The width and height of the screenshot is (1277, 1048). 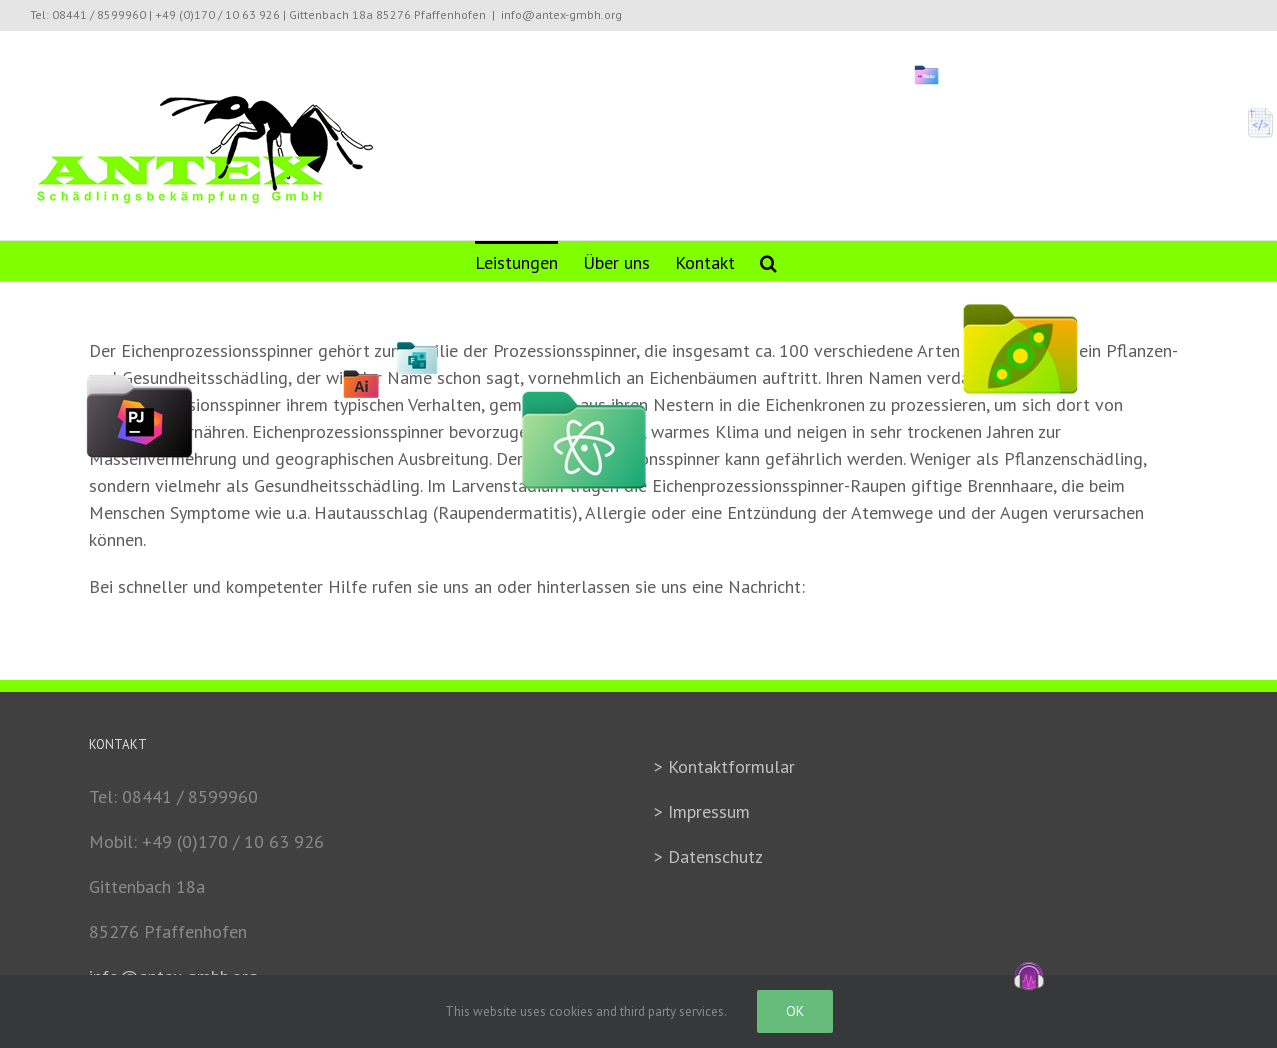 What do you see at coordinates (361, 385) in the screenshot?
I see `open folder containing Adobe Illustrator files` at bounding box center [361, 385].